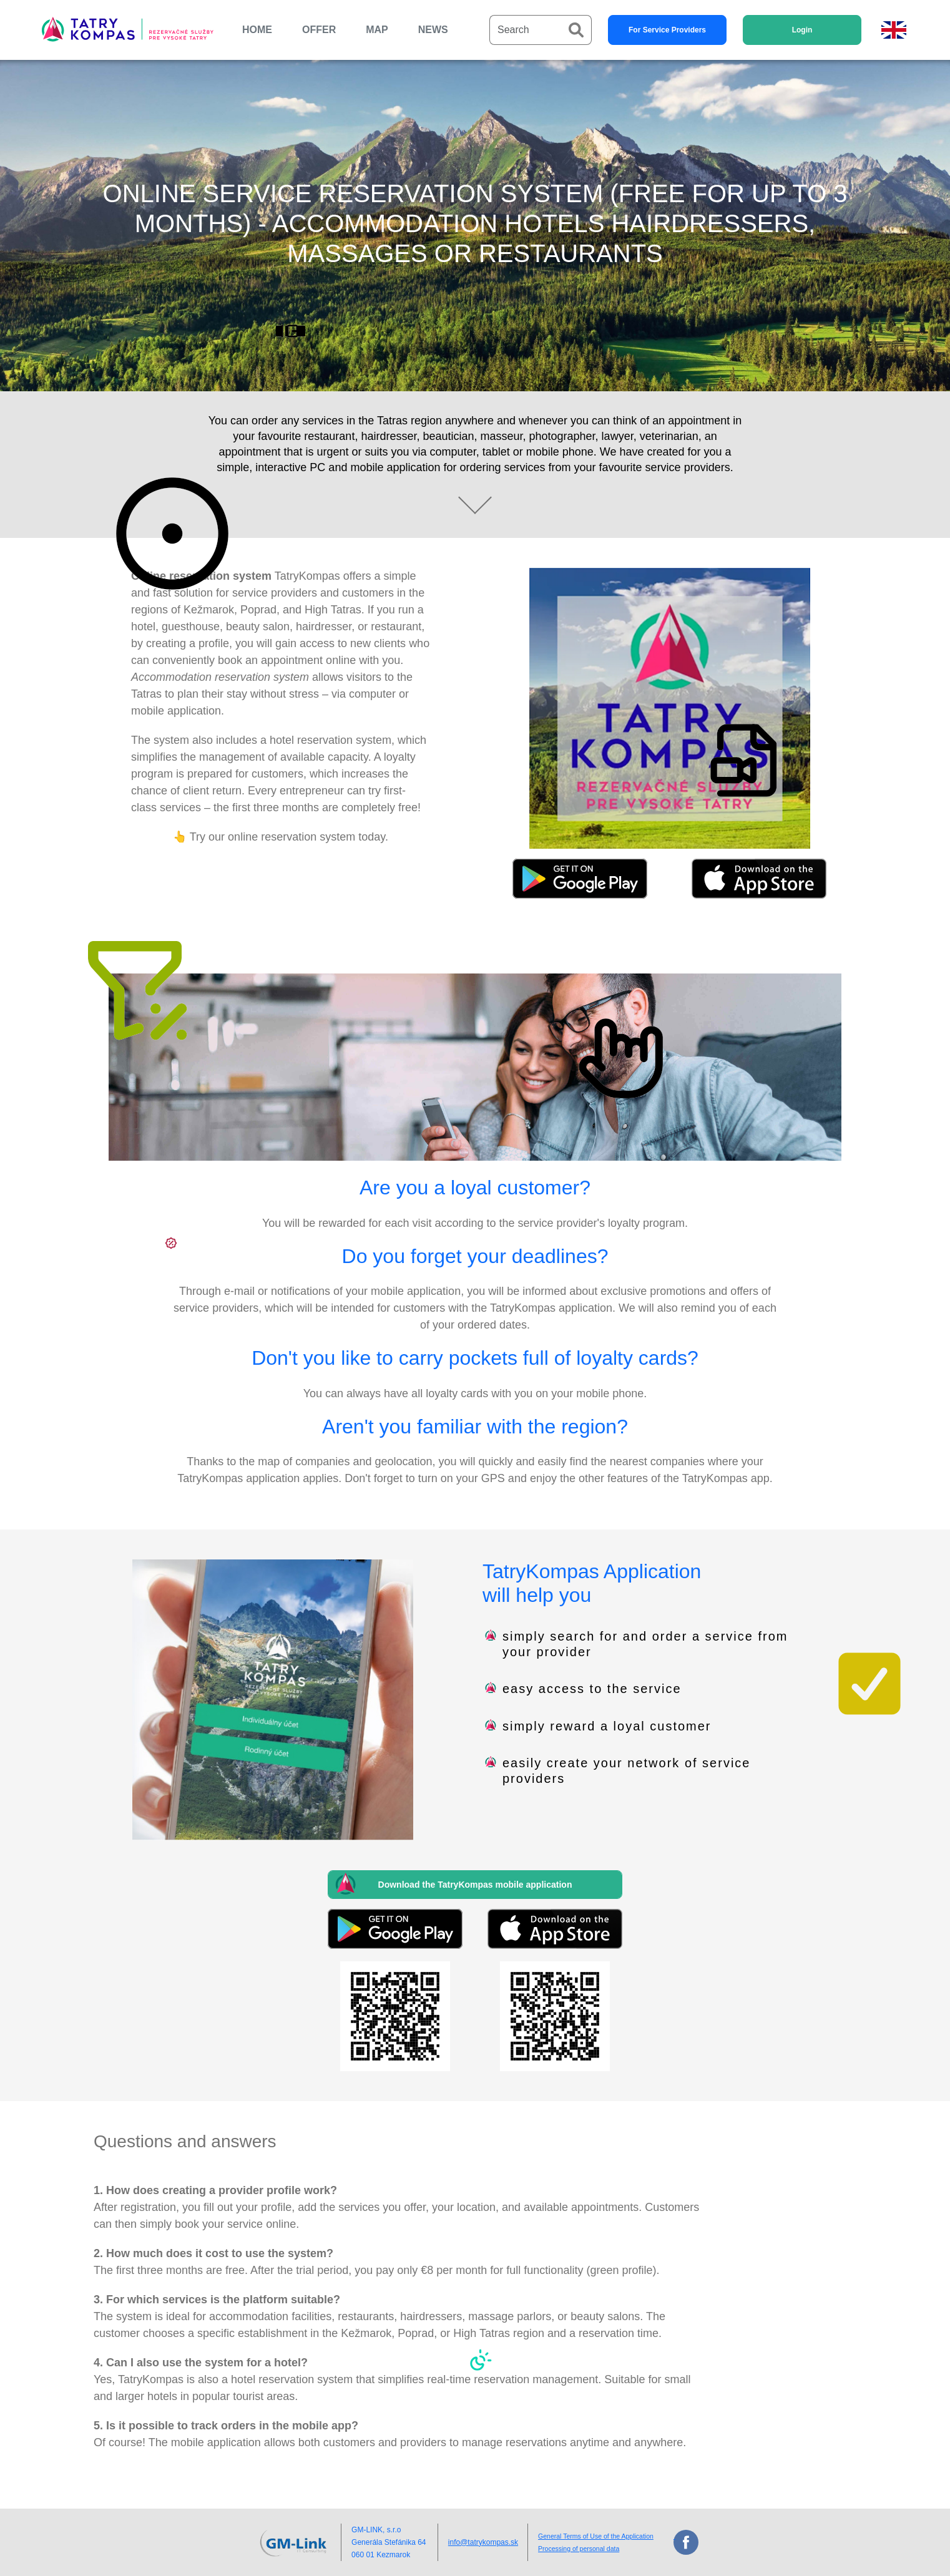 This screenshot has width=950, height=2576. What do you see at coordinates (621, 1056) in the screenshot?
I see `rock on or metal hand gesture` at bounding box center [621, 1056].